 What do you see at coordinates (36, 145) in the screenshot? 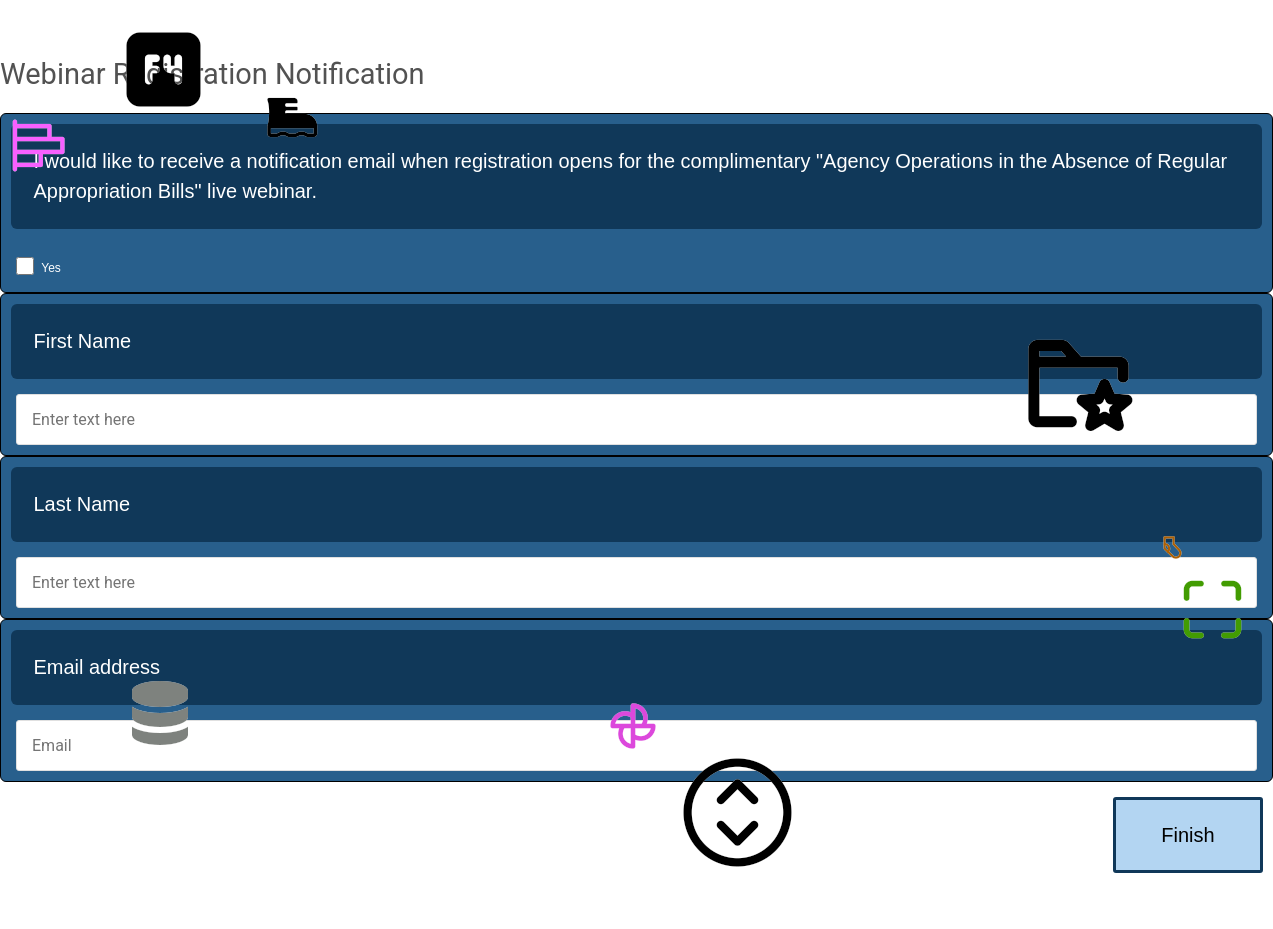
I see `view horizontal bar chart data` at bounding box center [36, 145].